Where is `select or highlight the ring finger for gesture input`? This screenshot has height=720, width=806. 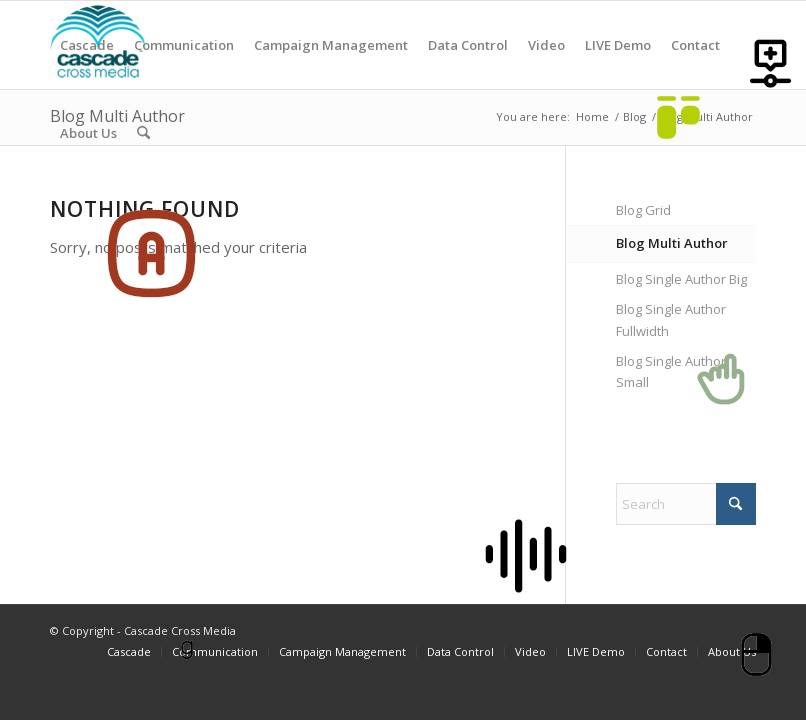
select or highlight the ring finger for gesture input is located at coordinates (721, 376).